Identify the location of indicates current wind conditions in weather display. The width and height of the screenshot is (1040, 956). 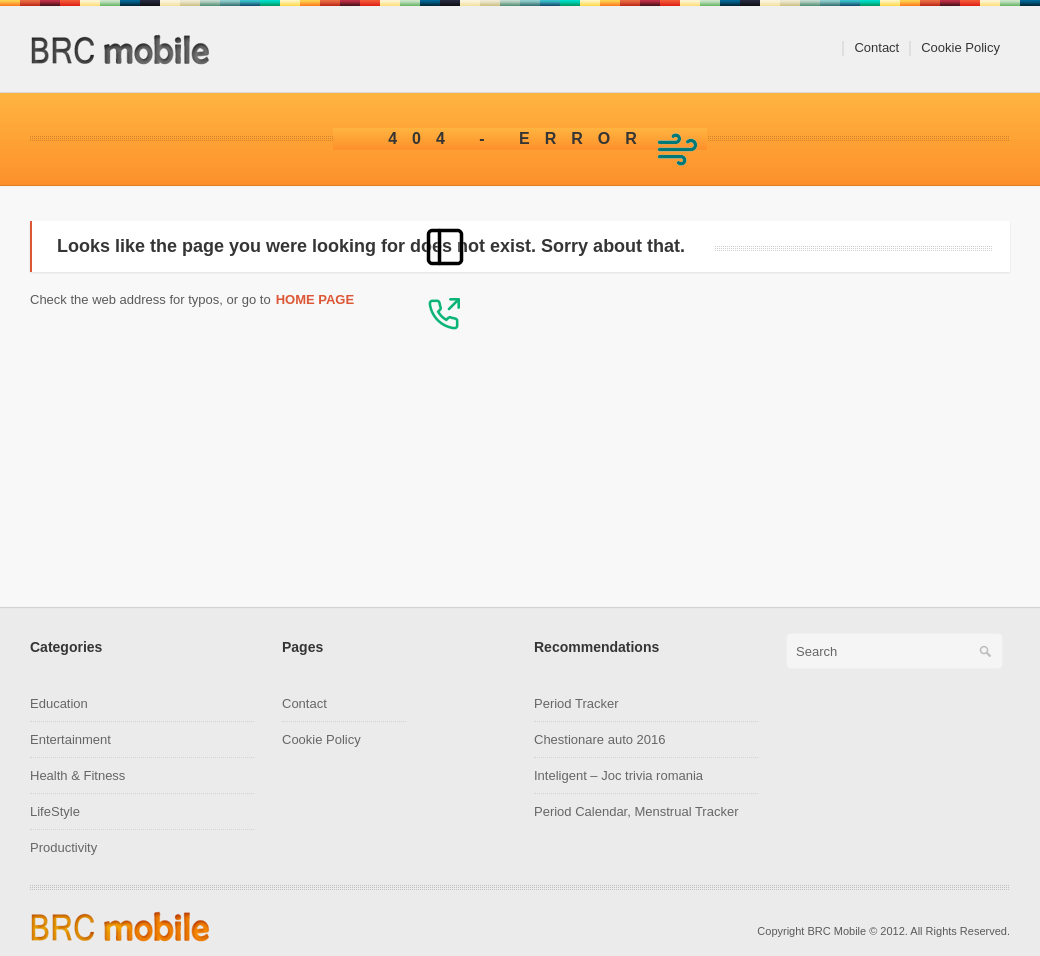
(677, 149).